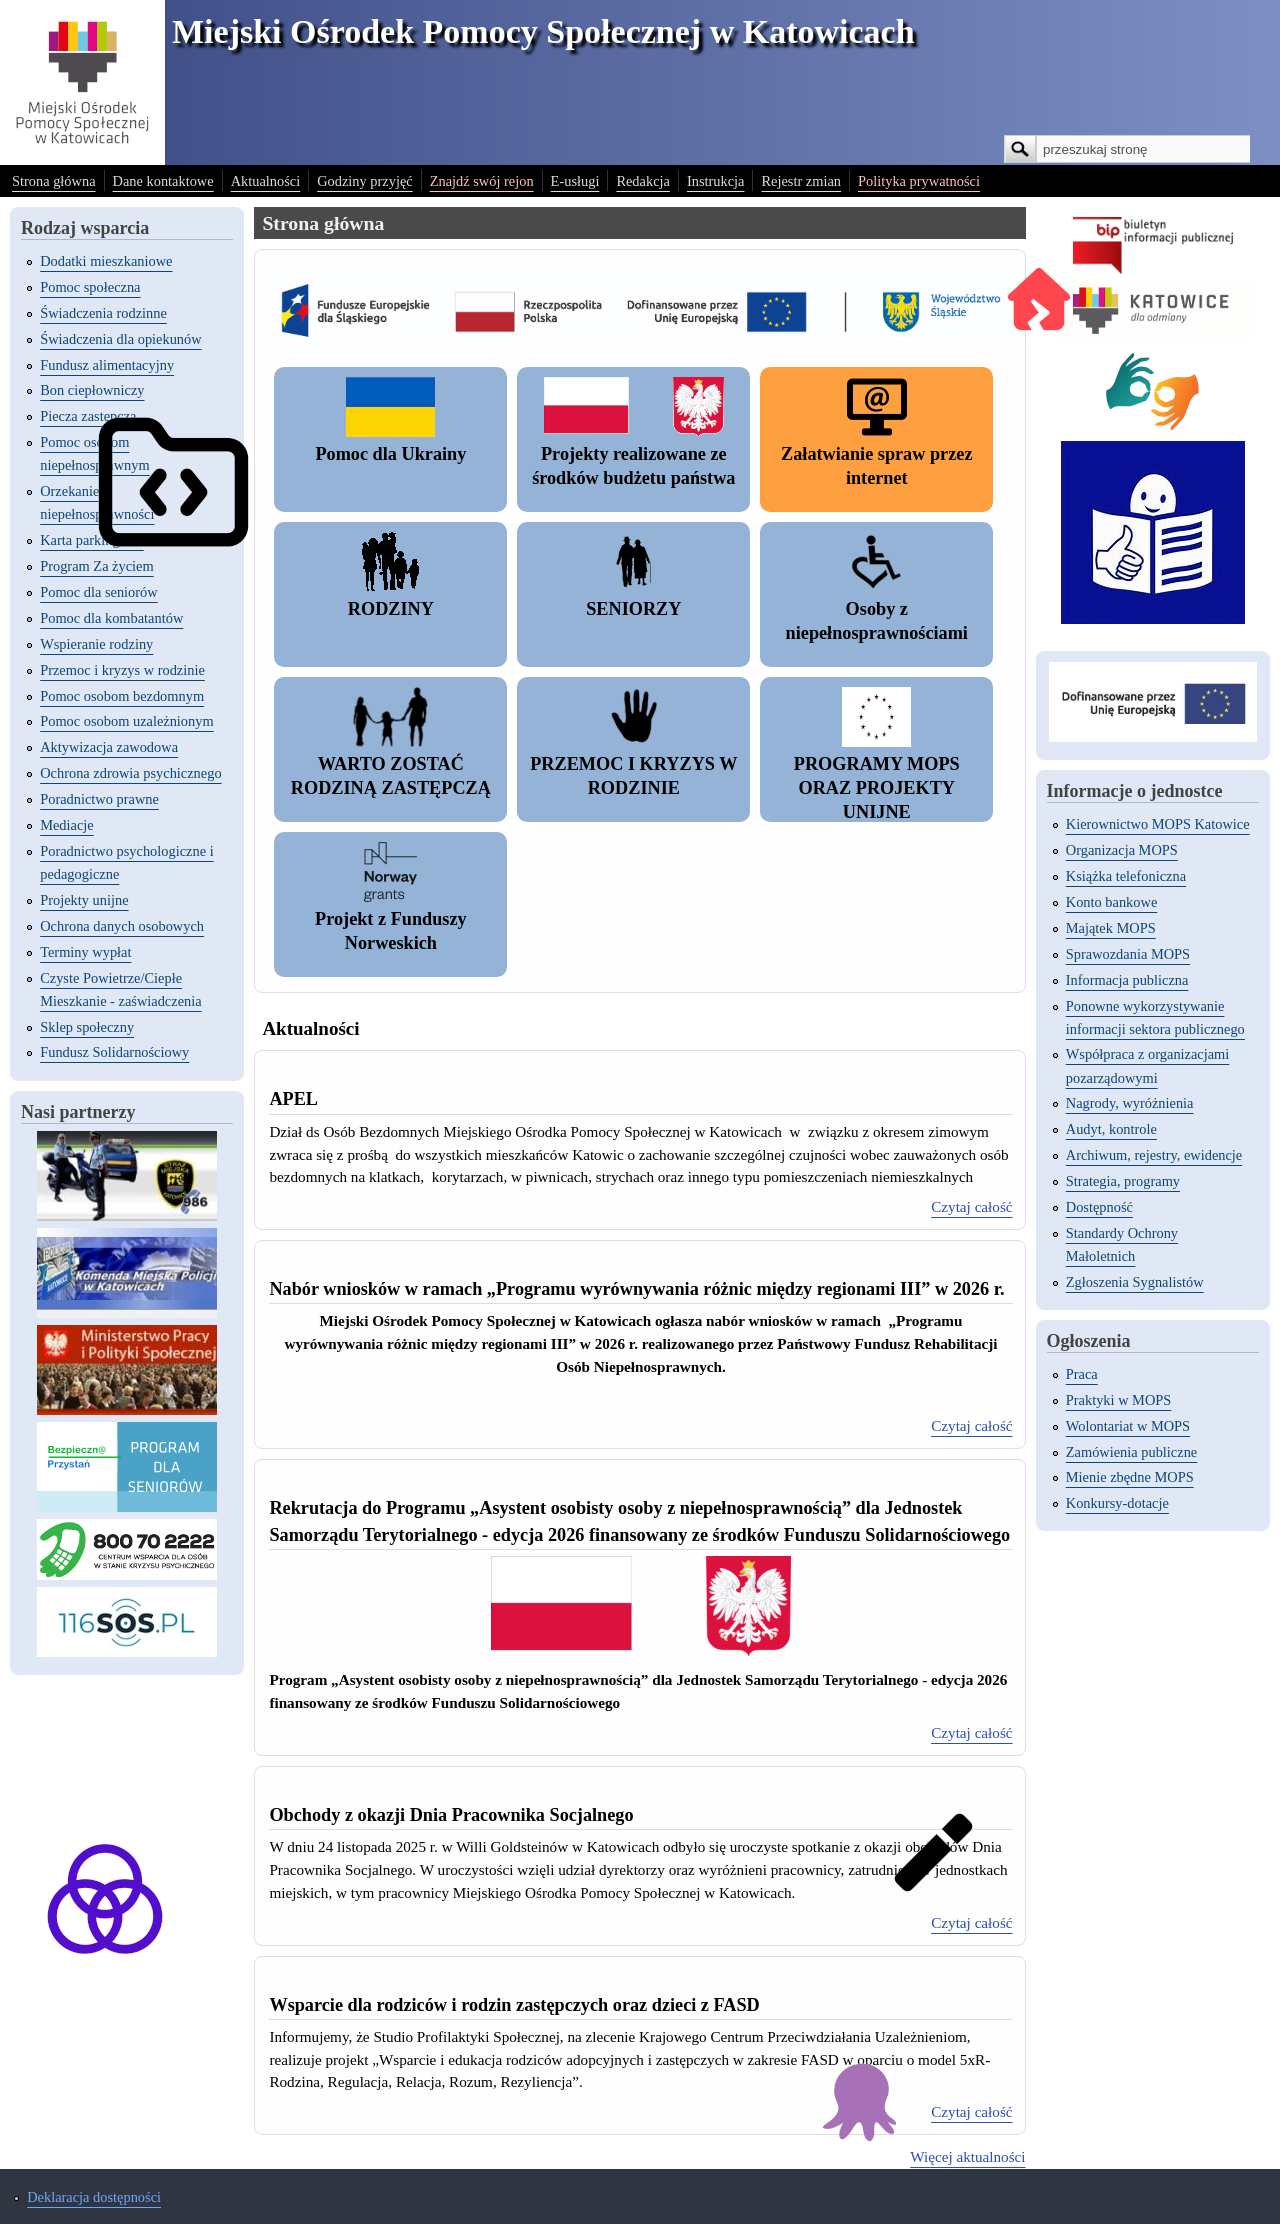 The width and height of the screenshot is (1280, 2224). What do you see at coordinates (1039, 299) in the screenshot?
I see `report property damage` at bounding box center [1039, 299].